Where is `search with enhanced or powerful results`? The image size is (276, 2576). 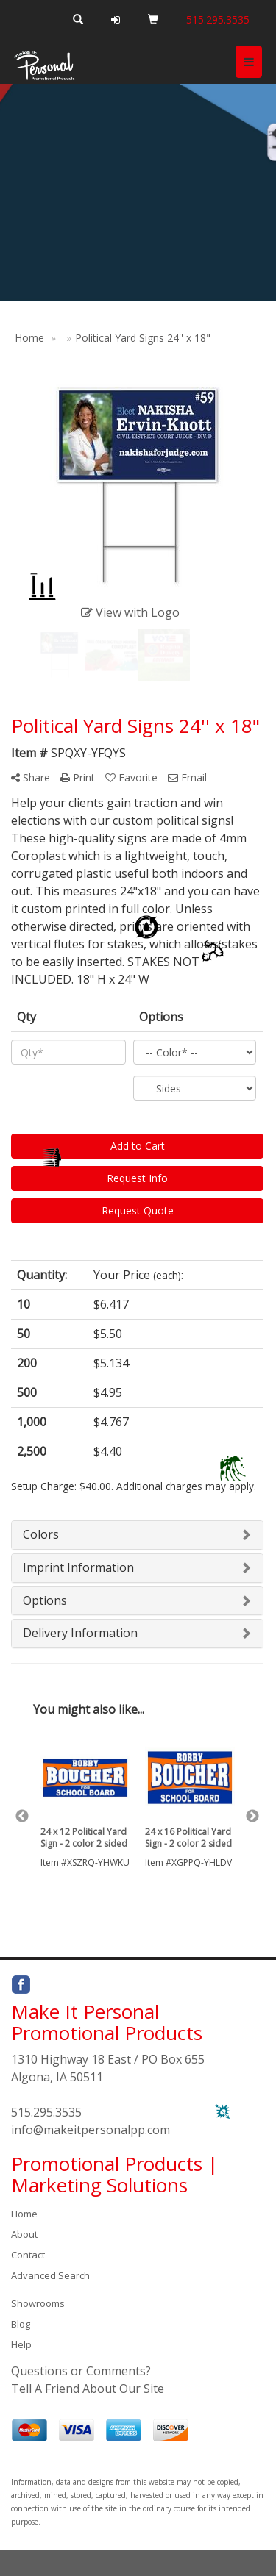 search with enhanced or powerful results is located at coordinates (222, 2111).